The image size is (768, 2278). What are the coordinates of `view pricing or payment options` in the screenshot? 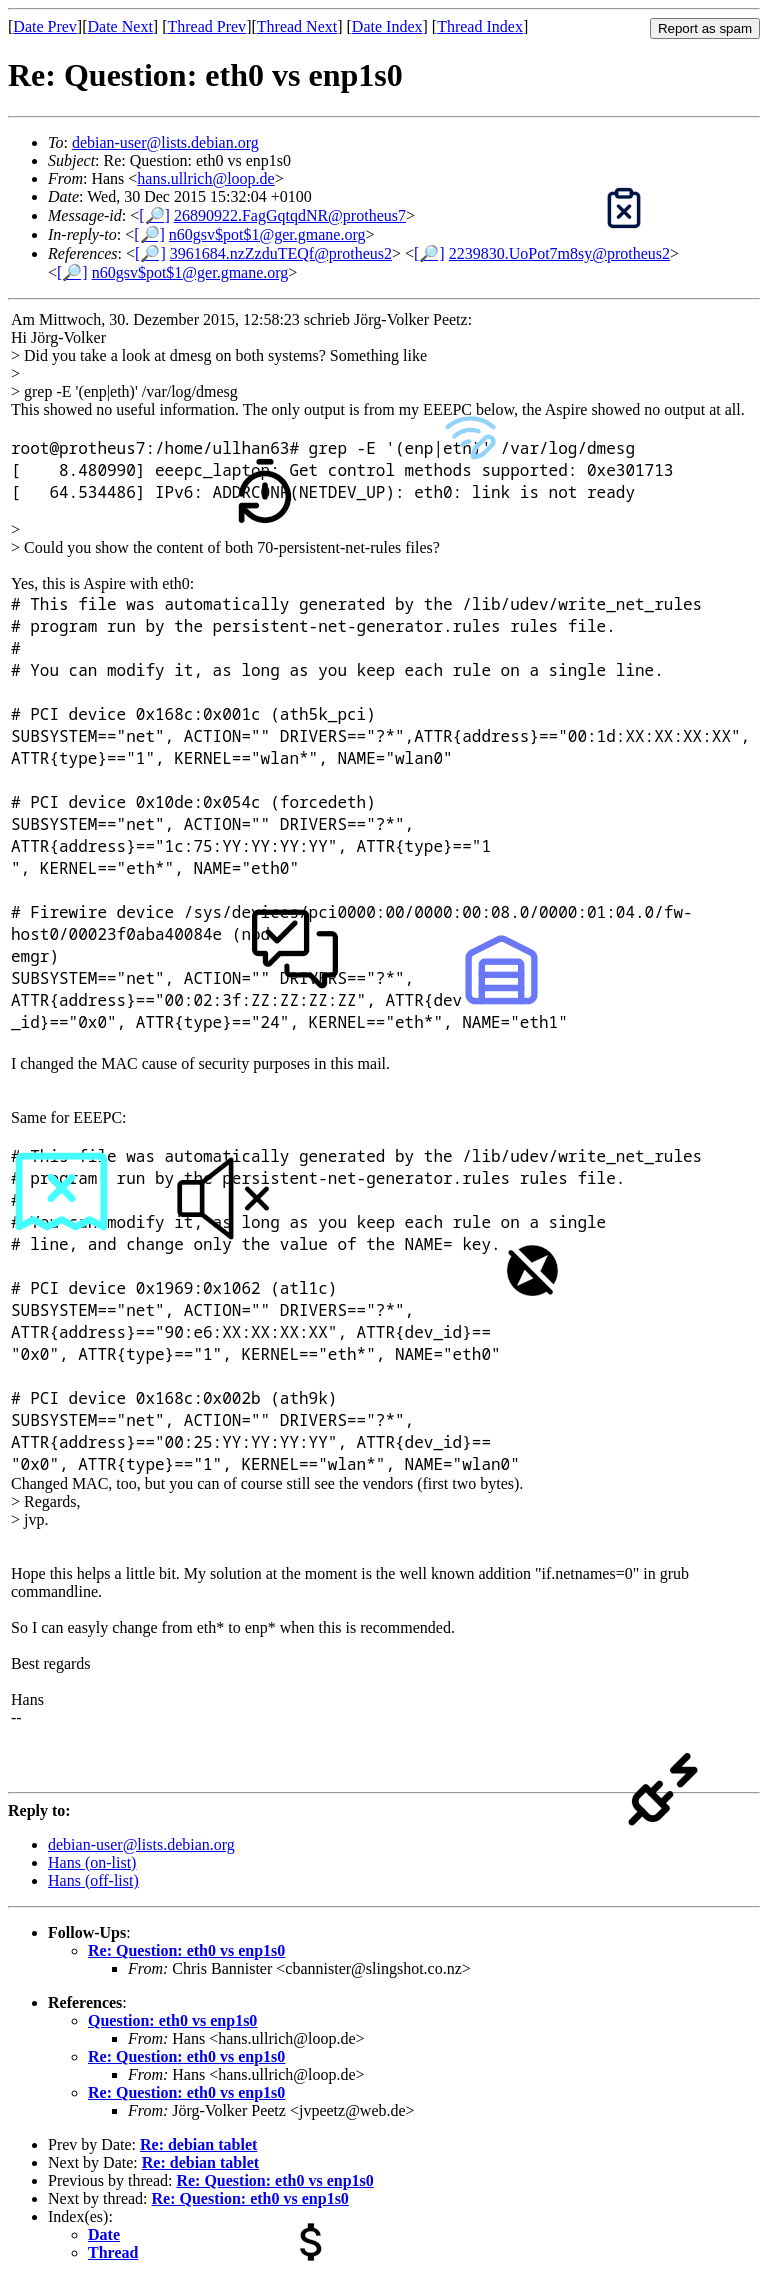 It's located at (312, 2242).